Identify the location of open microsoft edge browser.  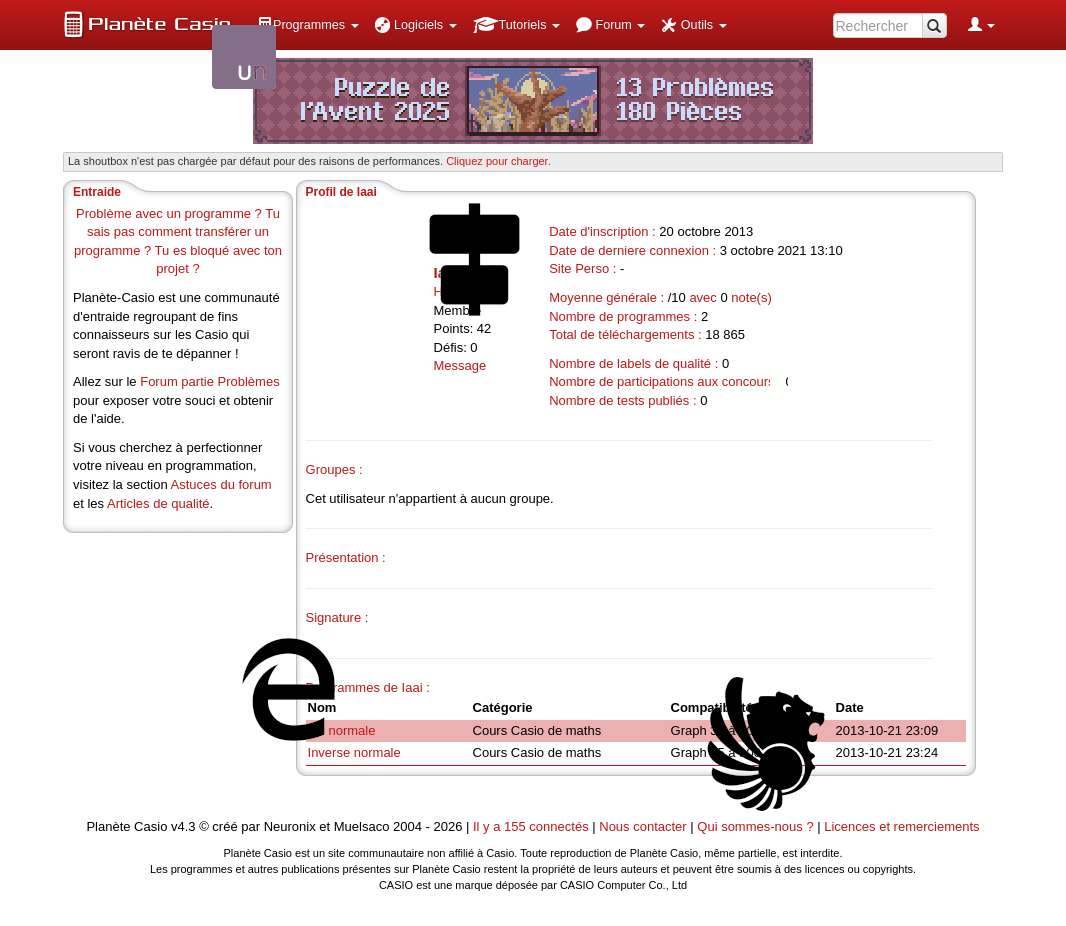
(288, 689).